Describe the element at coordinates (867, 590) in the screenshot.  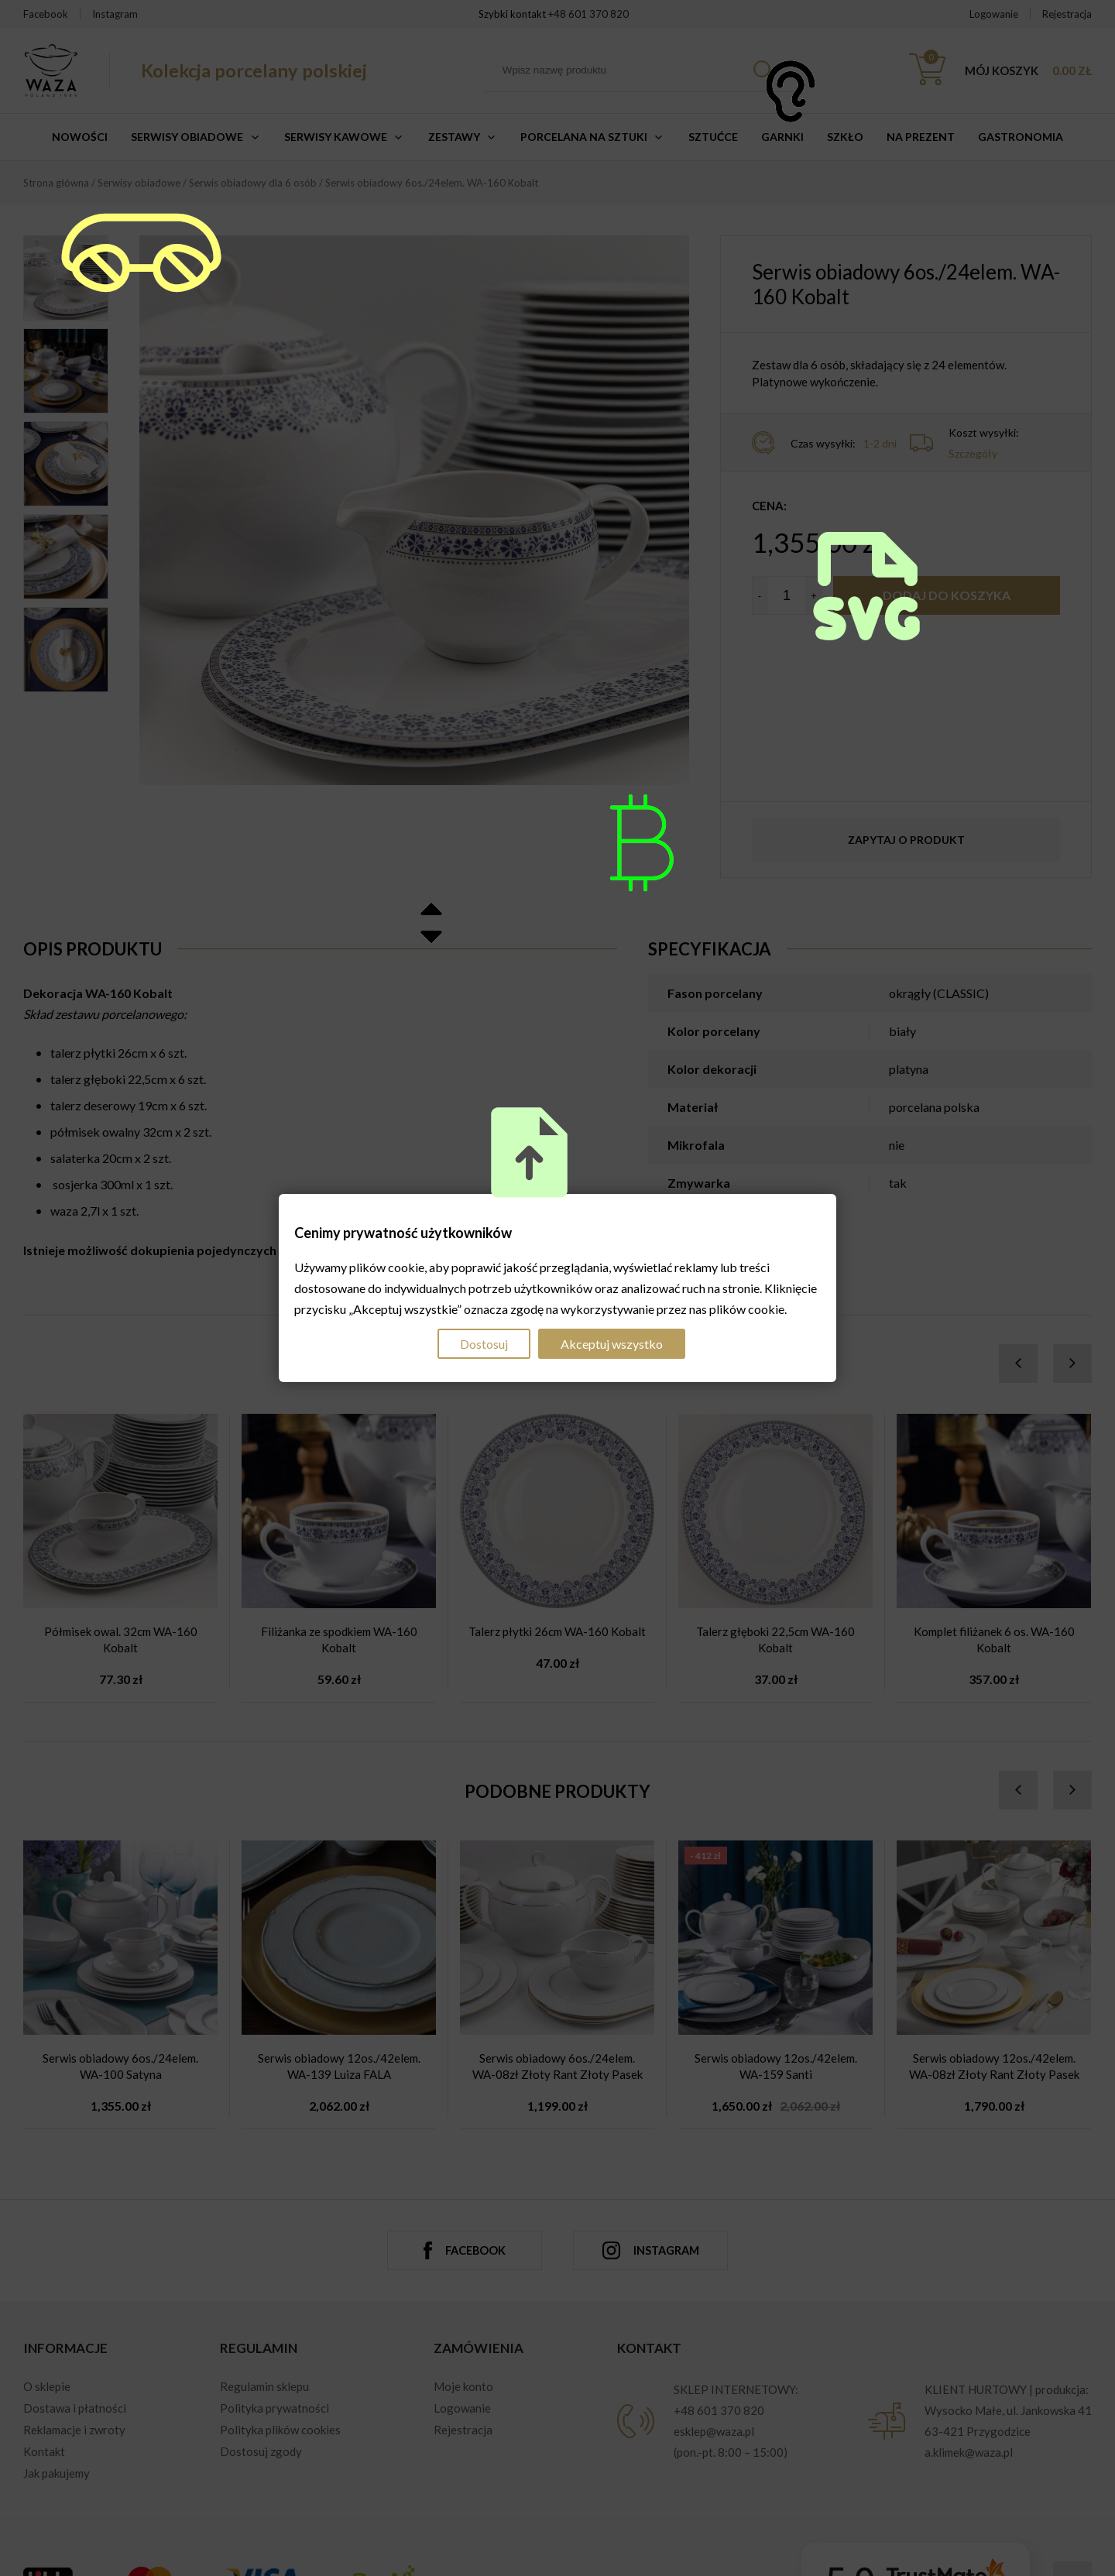
I see `open an SVG file` at that location.